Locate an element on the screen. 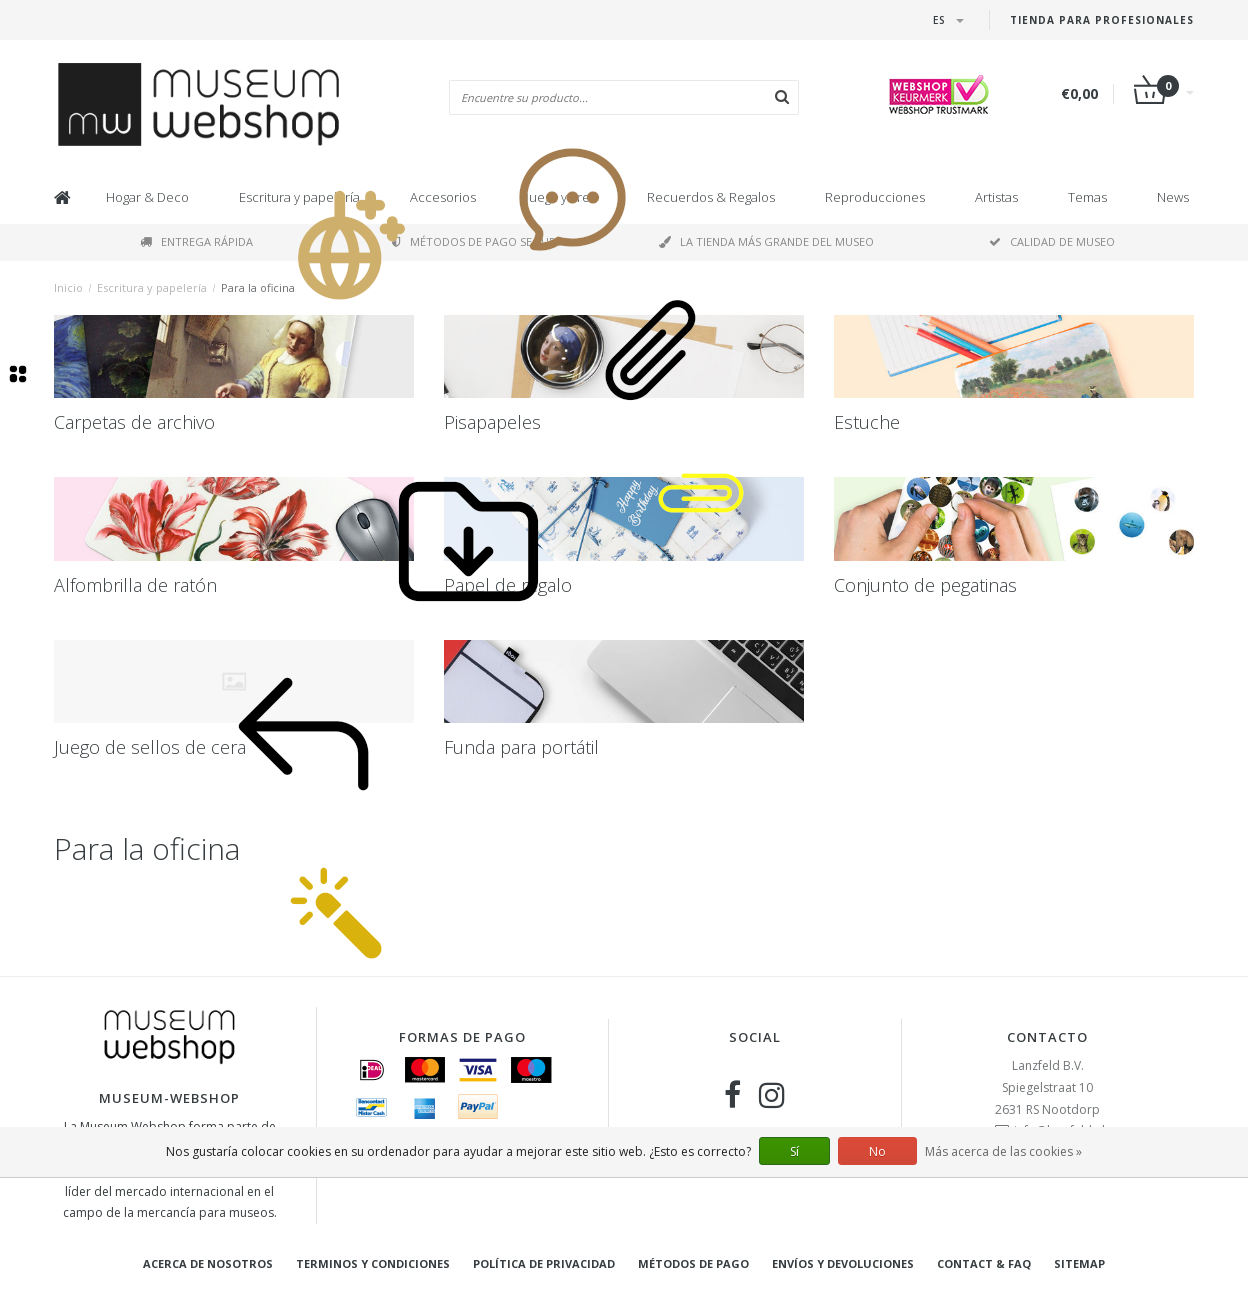 This screenshot has height=1311, width=1248. download files to folder is located at coordinates (468, 541).